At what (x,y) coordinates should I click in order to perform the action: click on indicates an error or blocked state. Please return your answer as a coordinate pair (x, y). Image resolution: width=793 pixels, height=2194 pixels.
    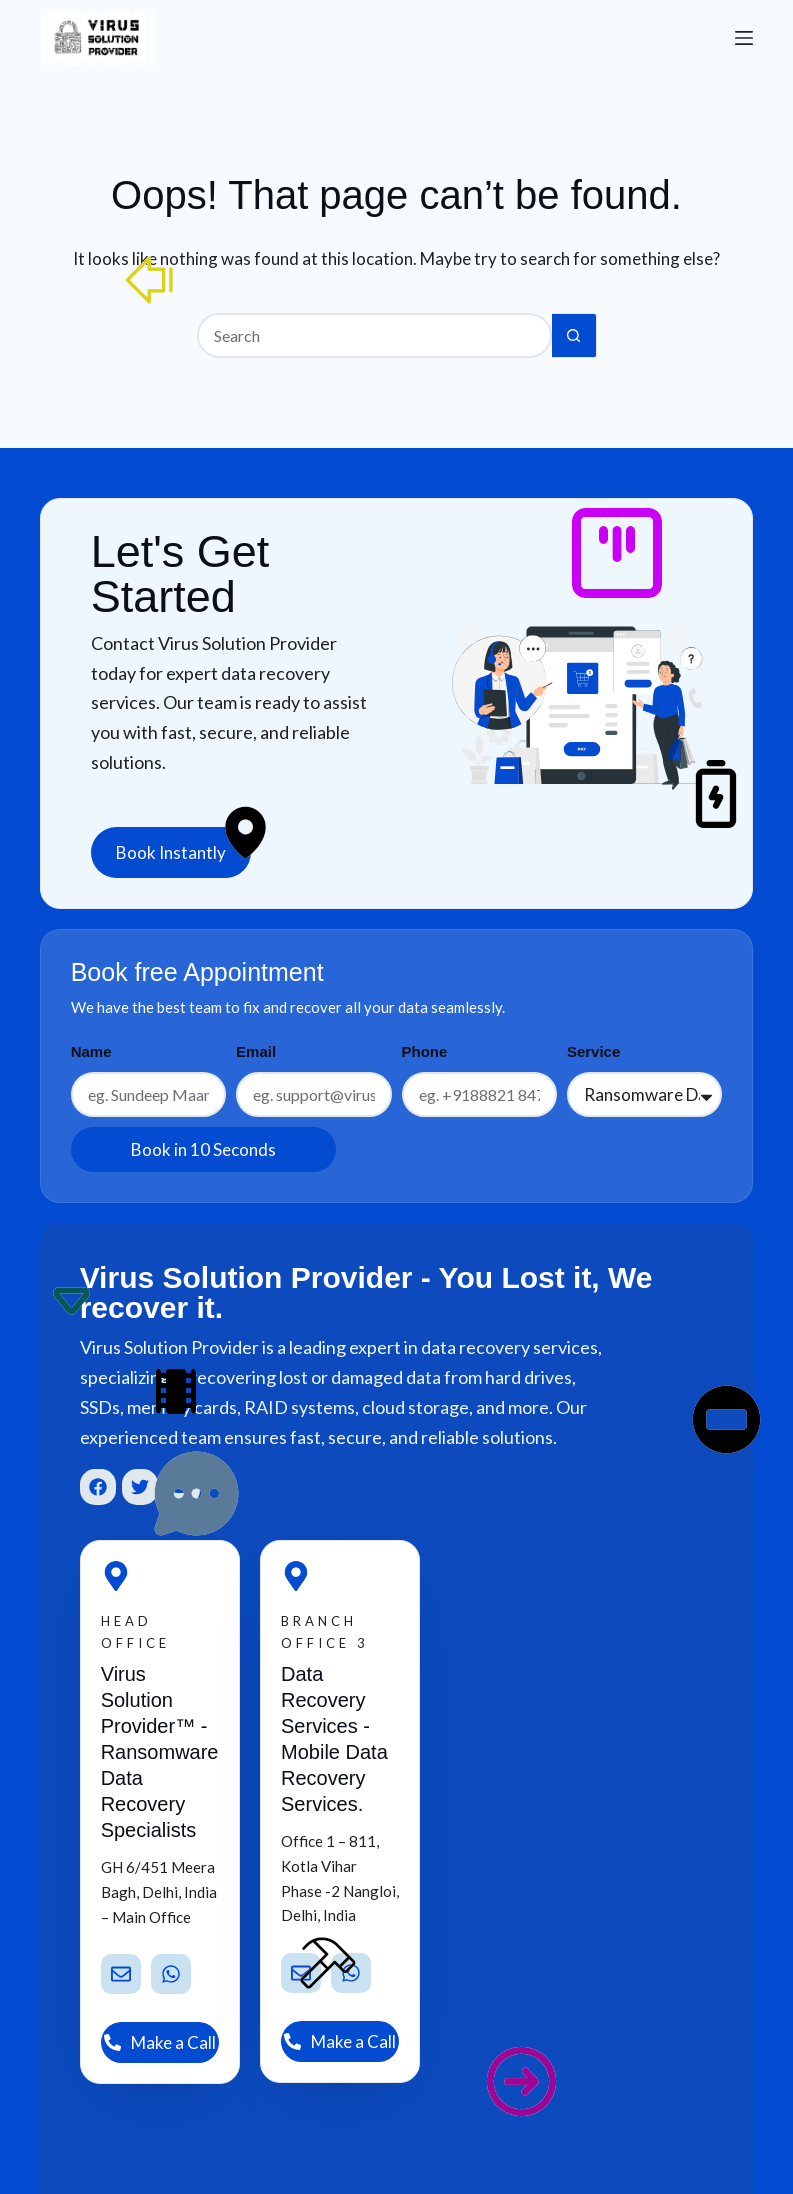
    Looking at the image, I should click on (726, 1419).